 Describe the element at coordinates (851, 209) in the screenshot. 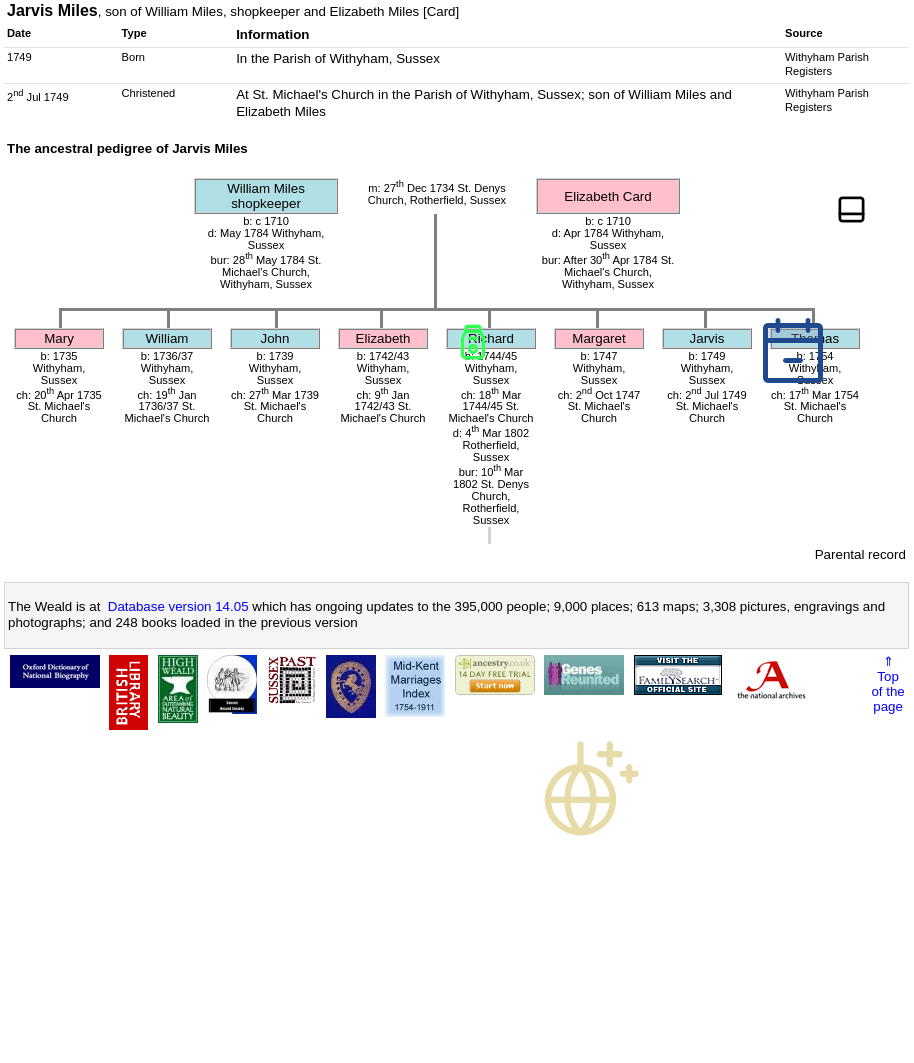

I see `toggle bottom navigation bar visibility` at that location.